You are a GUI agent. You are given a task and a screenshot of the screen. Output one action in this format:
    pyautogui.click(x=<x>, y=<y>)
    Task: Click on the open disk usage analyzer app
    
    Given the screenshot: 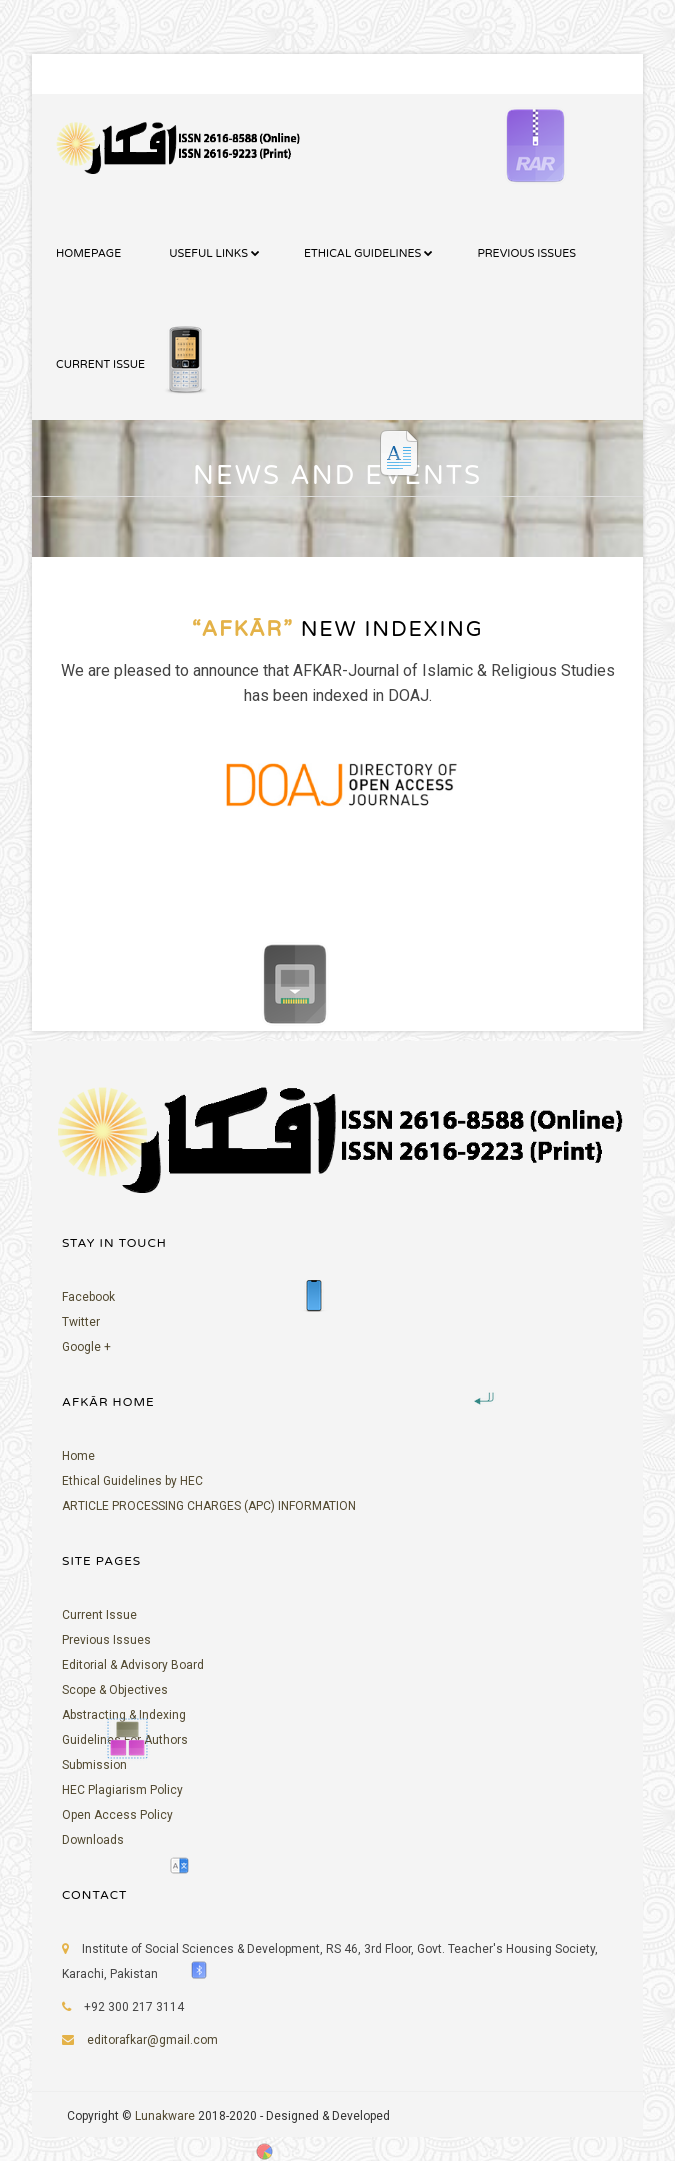 What is the action you would take?
    pyautogui.click(x=264, y=2151)
    